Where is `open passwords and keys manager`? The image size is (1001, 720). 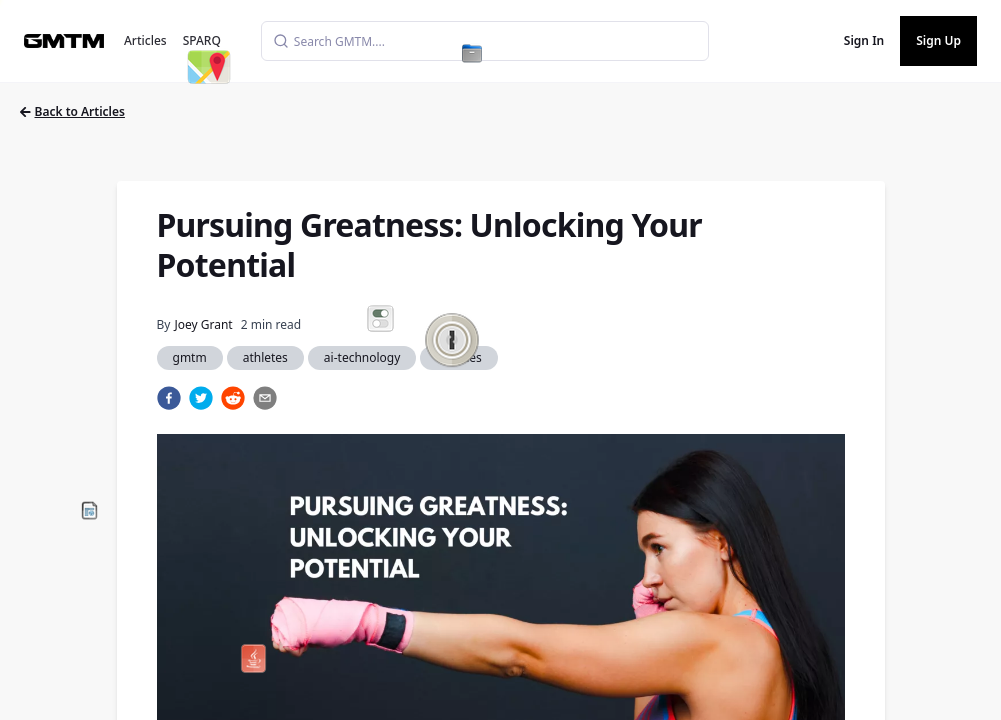
open passwords and keys manager is located at coordinates (452, 340).